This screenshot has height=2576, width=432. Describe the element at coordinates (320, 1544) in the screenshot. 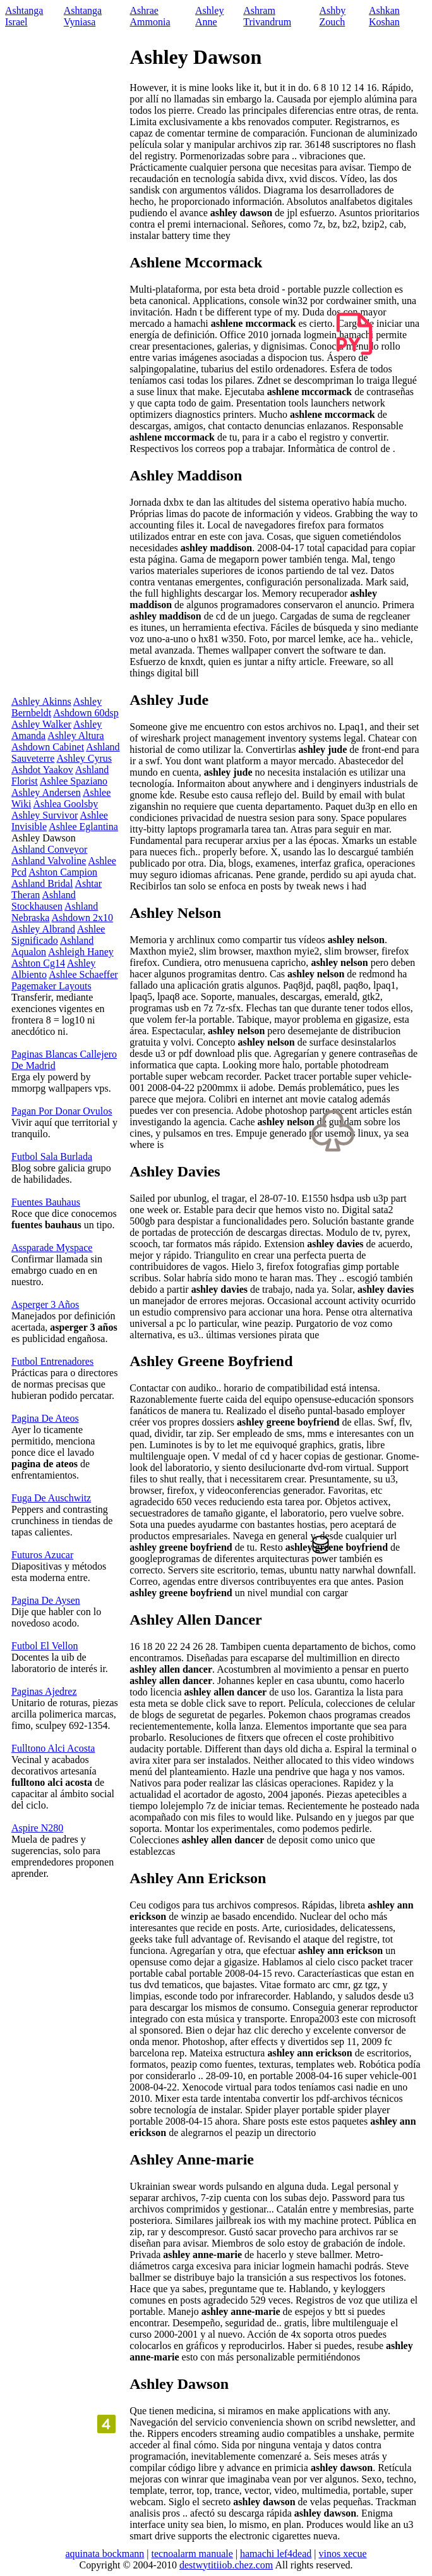

I see `access database or data storage` at that location.